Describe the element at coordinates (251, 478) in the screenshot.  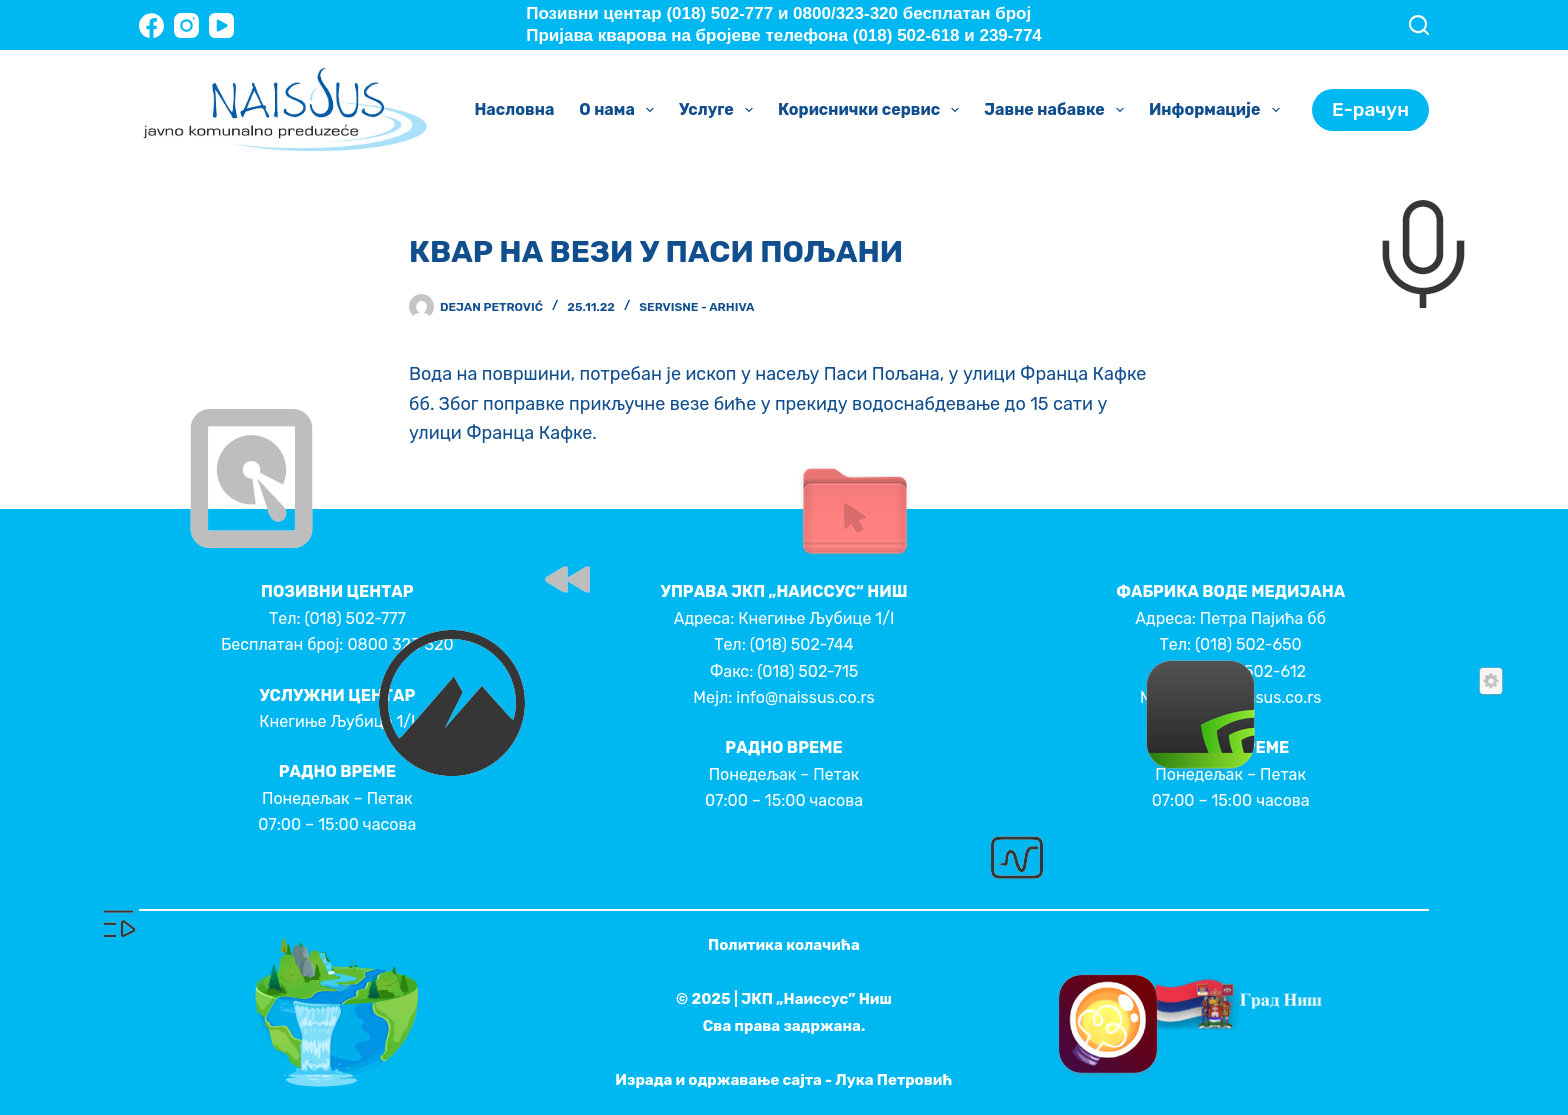
I see `access zip drive or removable media` at that location.